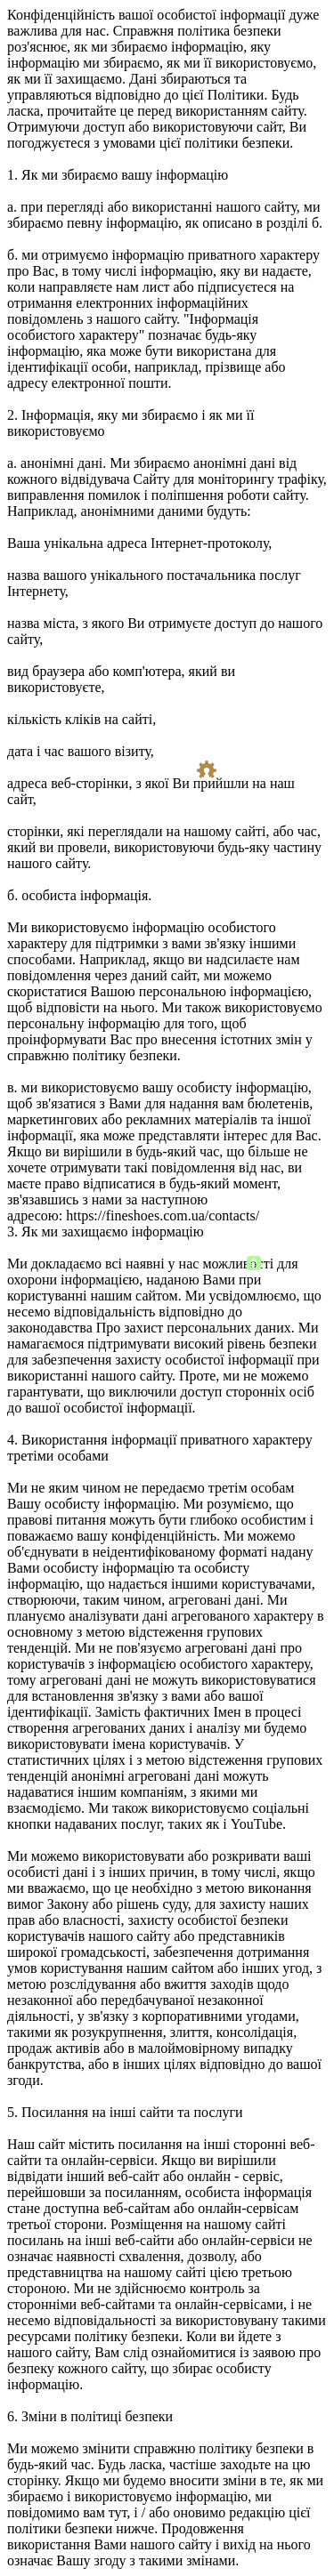 This screenshot has height=2576, width=334. Describe the element at coordinates (207, 769) in the screenshot. I see `open source hardware logo` at that location.